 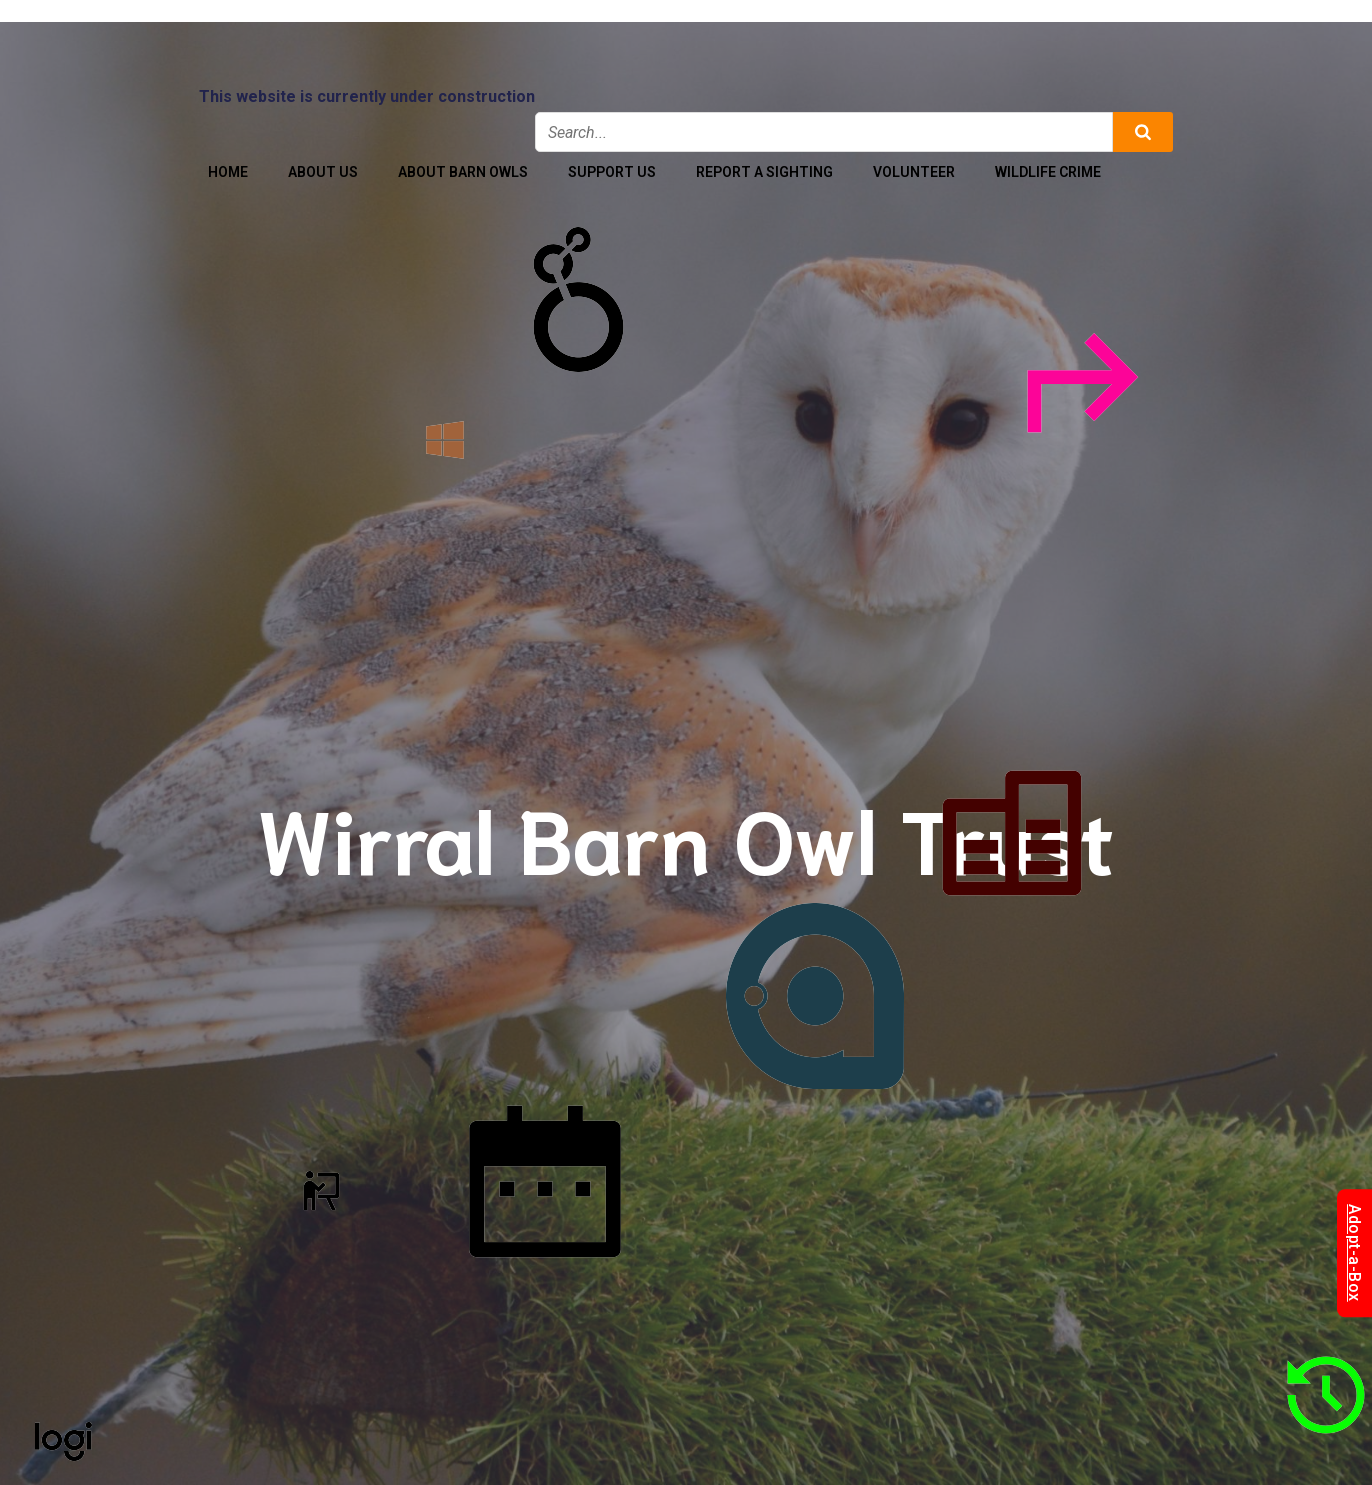 What do you see at coordinates (1326, 1395) in the screenshot?
I see `view recent activity or history` at bounding box center [1326, 1395].